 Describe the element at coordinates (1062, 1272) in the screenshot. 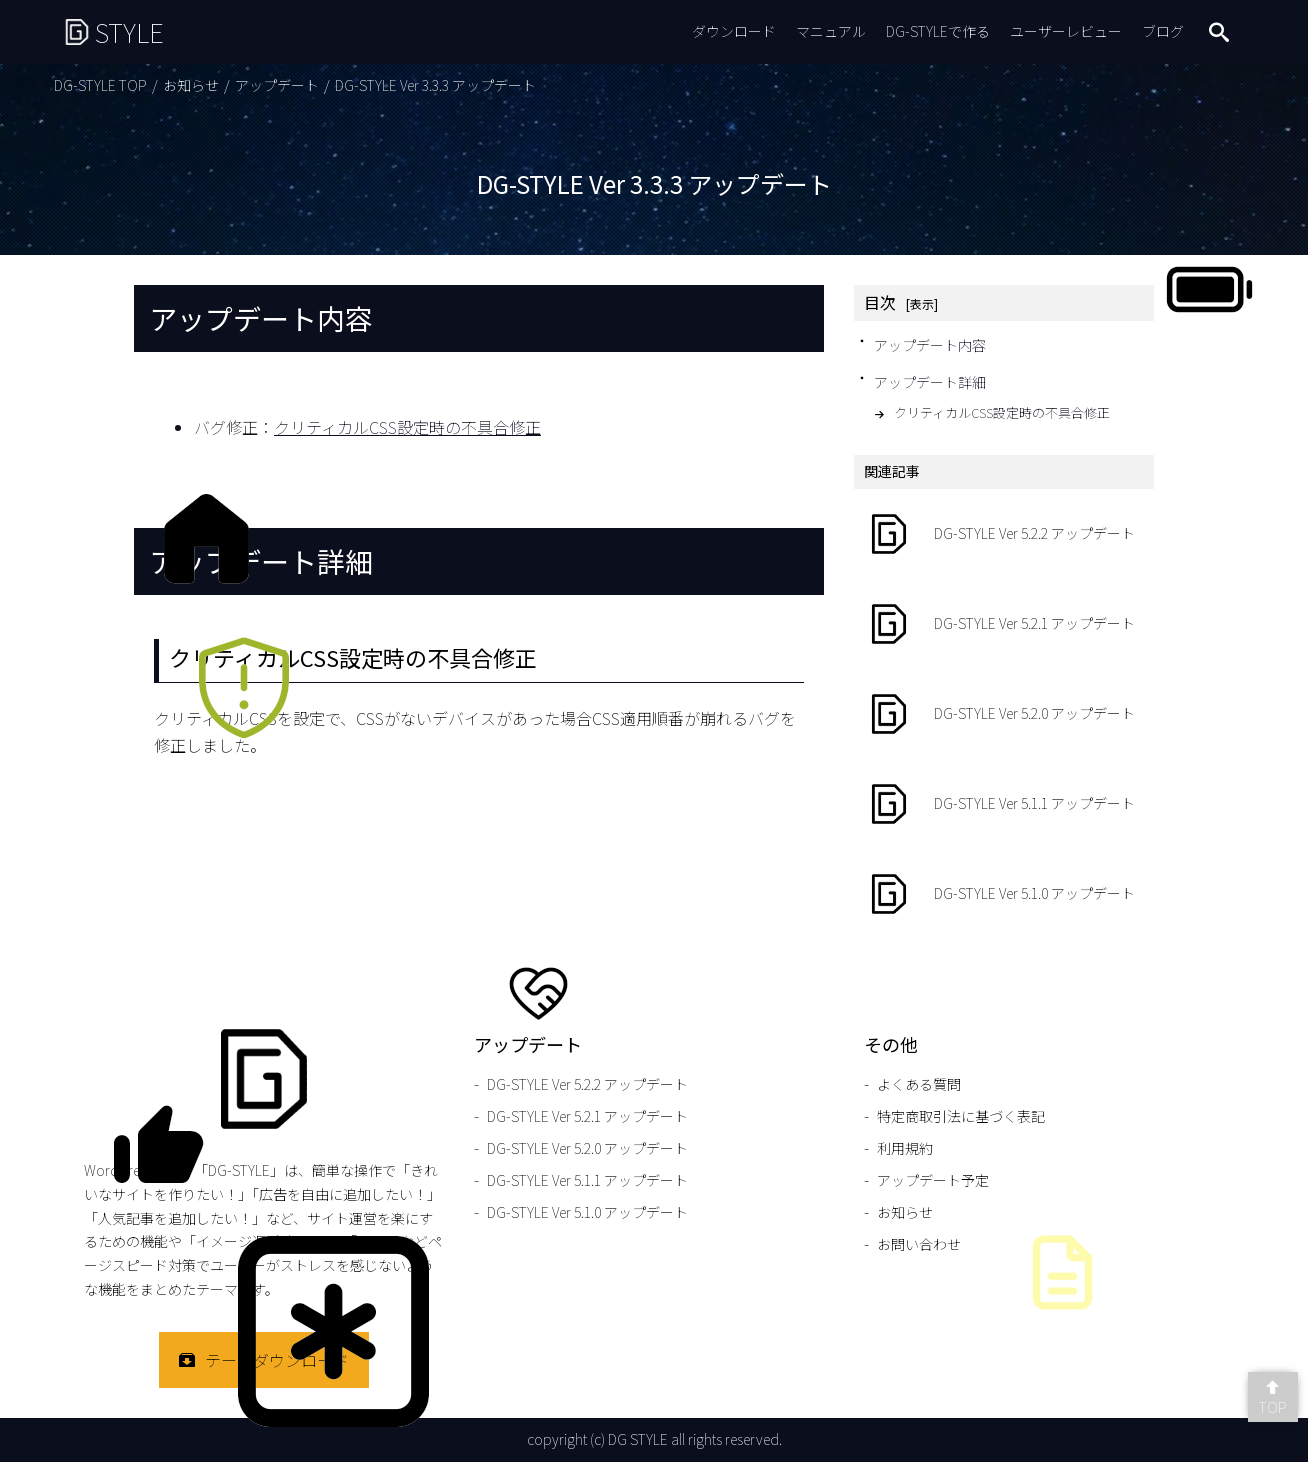

I see `view file details or description` at that location.